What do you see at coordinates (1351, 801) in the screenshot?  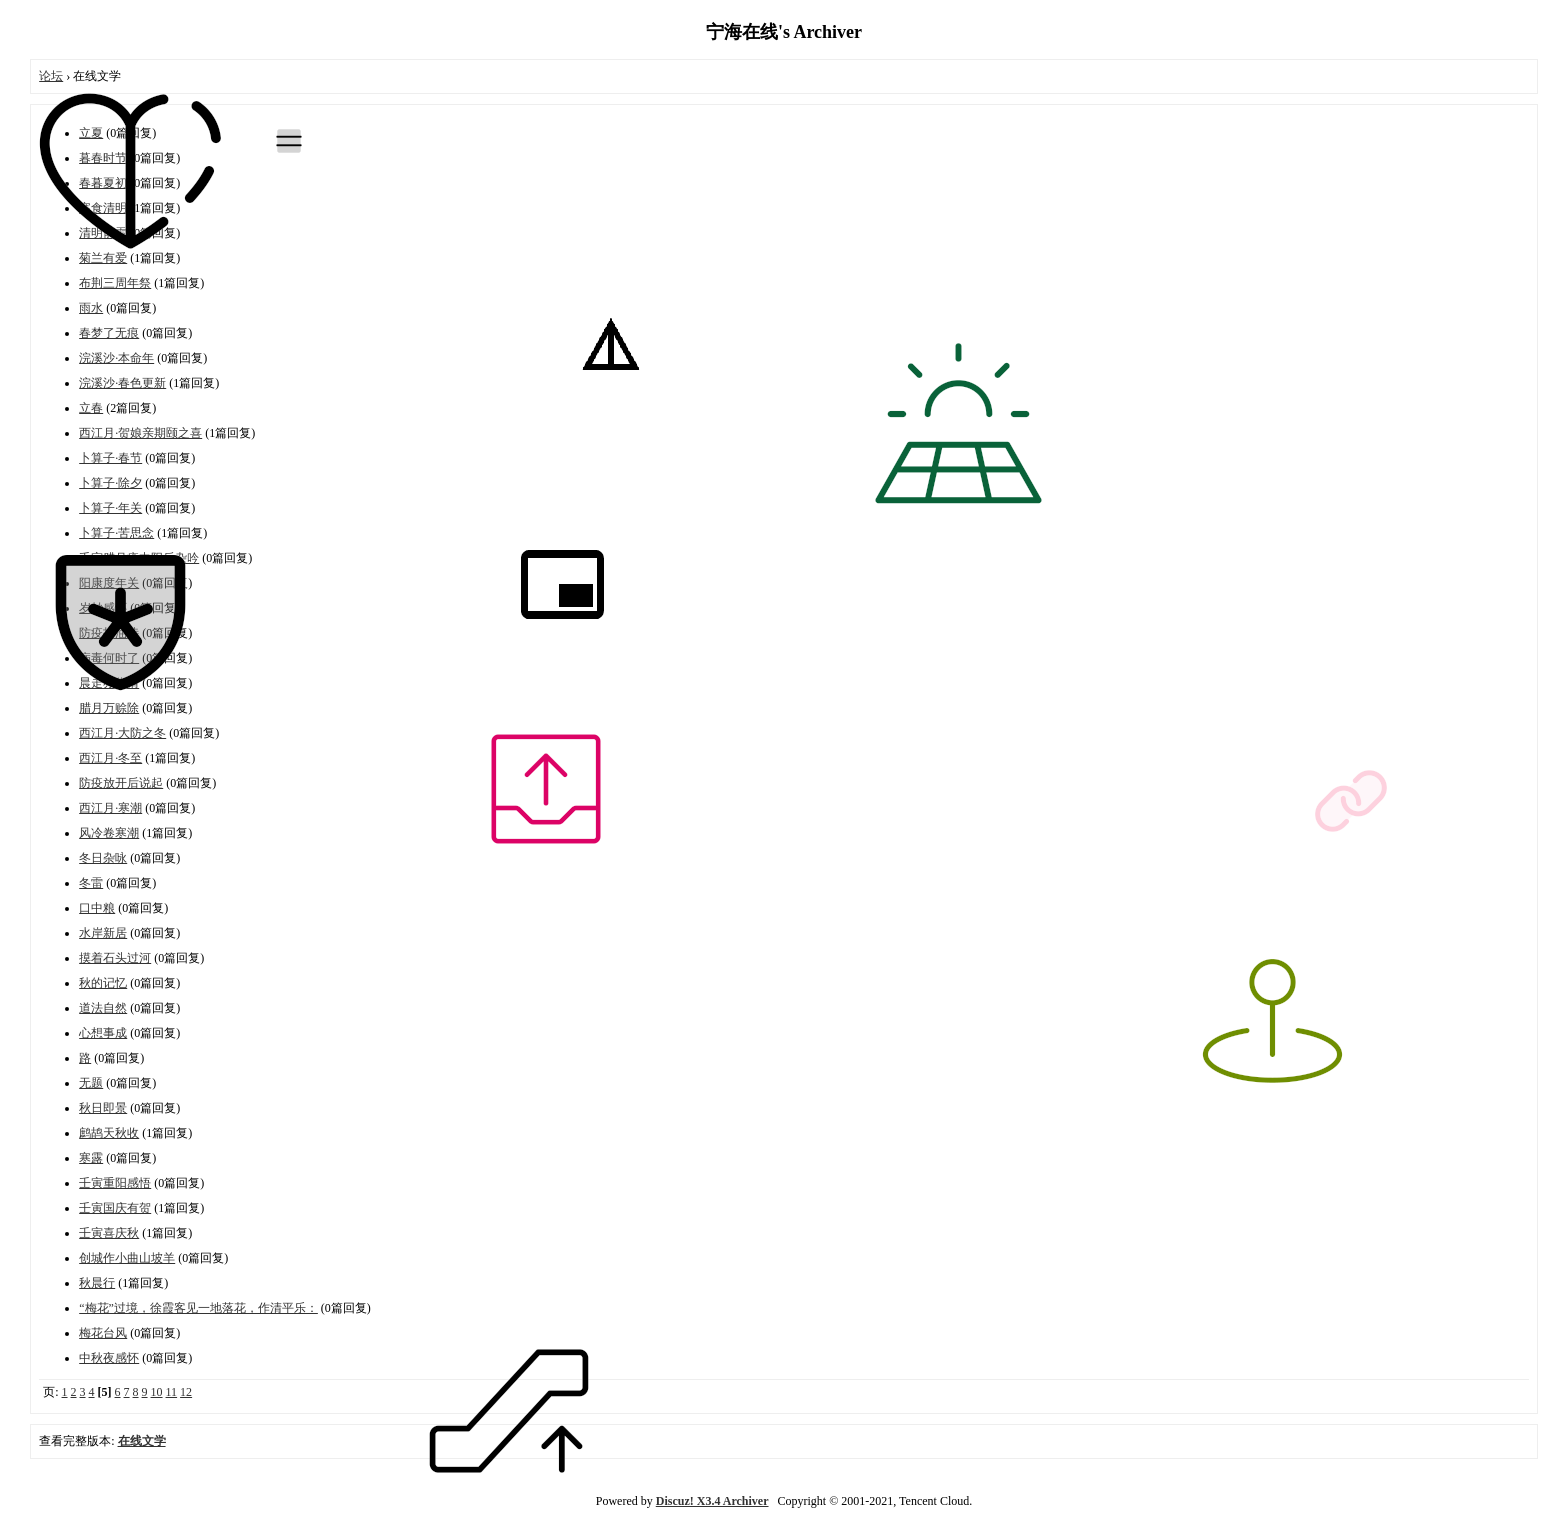 I see `copy or share a link` at bounding box center [1351, 801].